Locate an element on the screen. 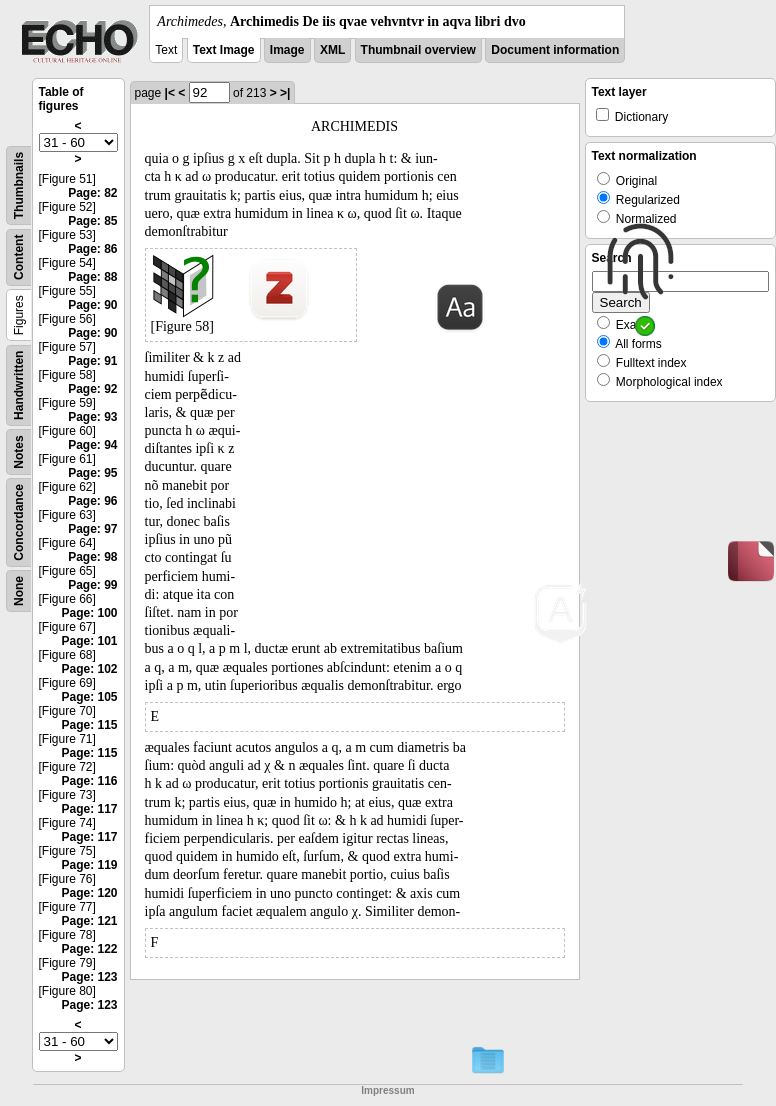 This screenshot has width=776, height=1106. change desktop wallpaper settings is located at coordinates (751, 560).